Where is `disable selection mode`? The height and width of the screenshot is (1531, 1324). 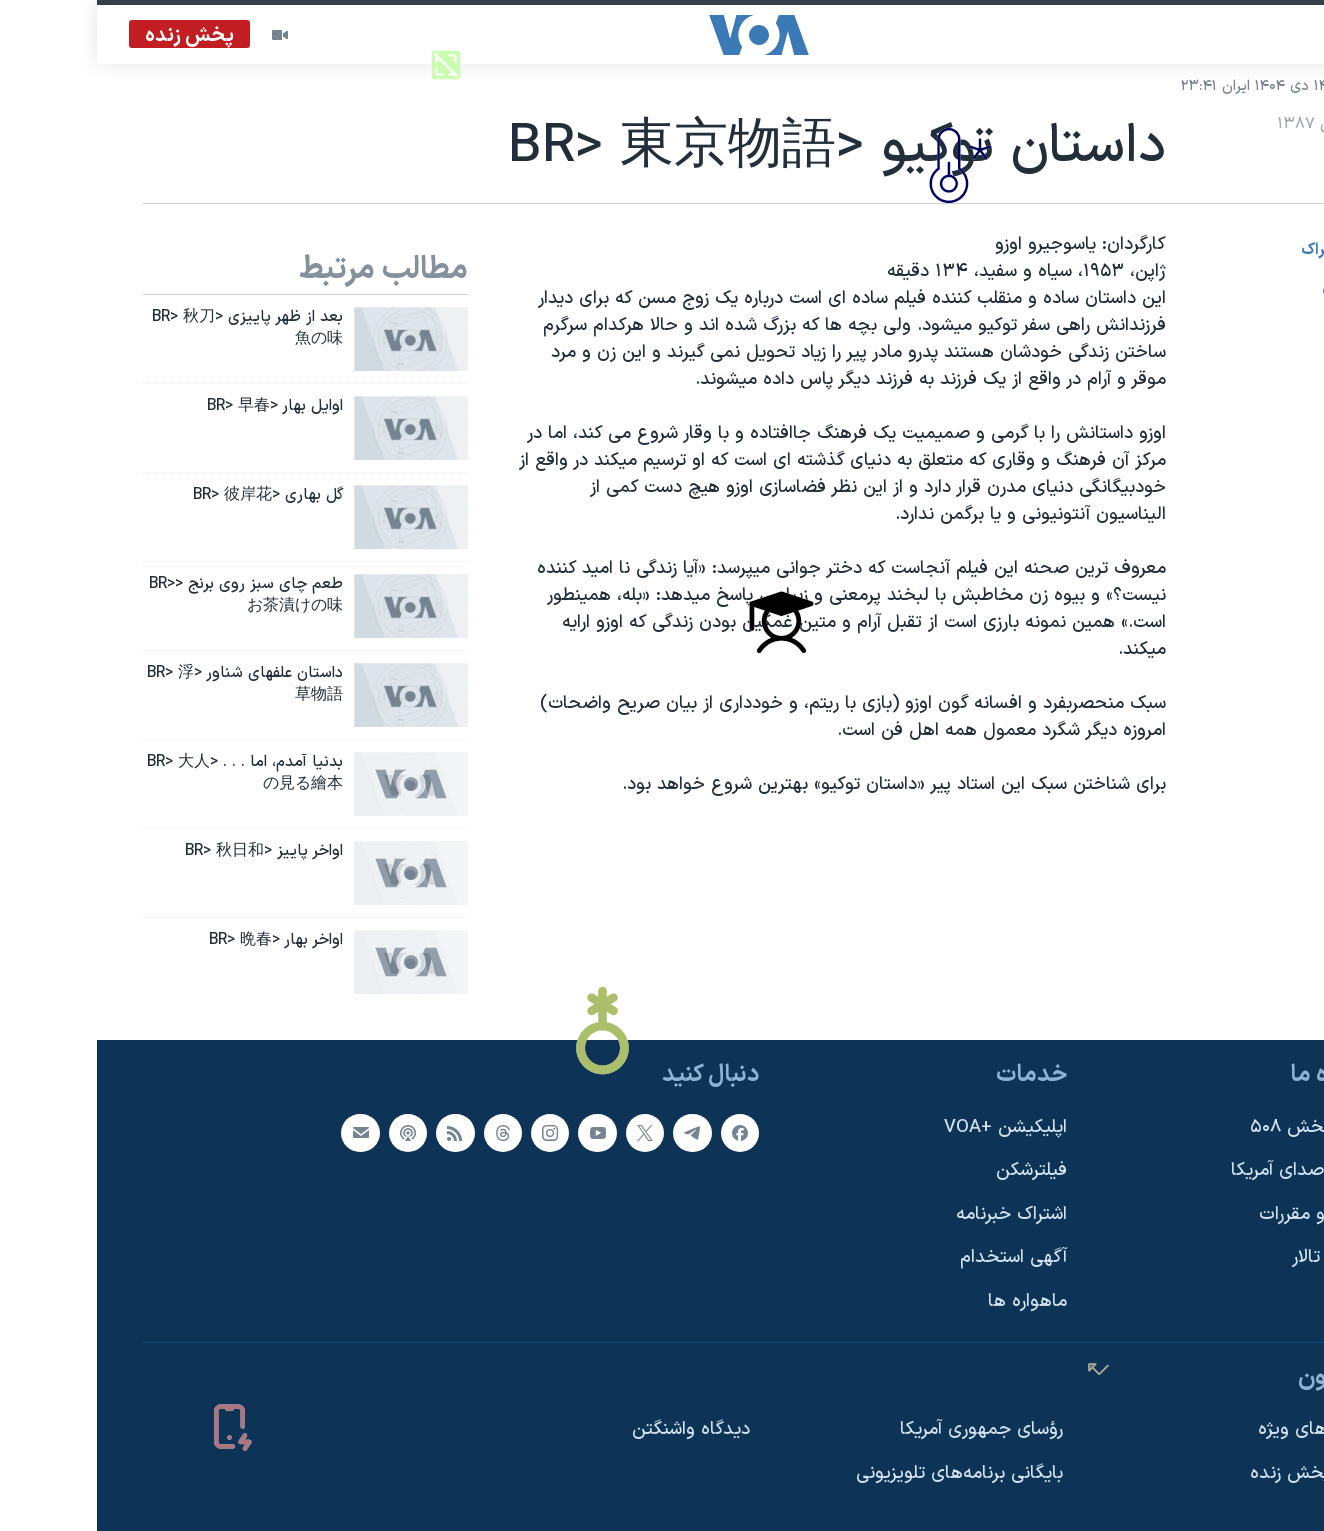 disable selection mode is located at coordinates (446, 65).